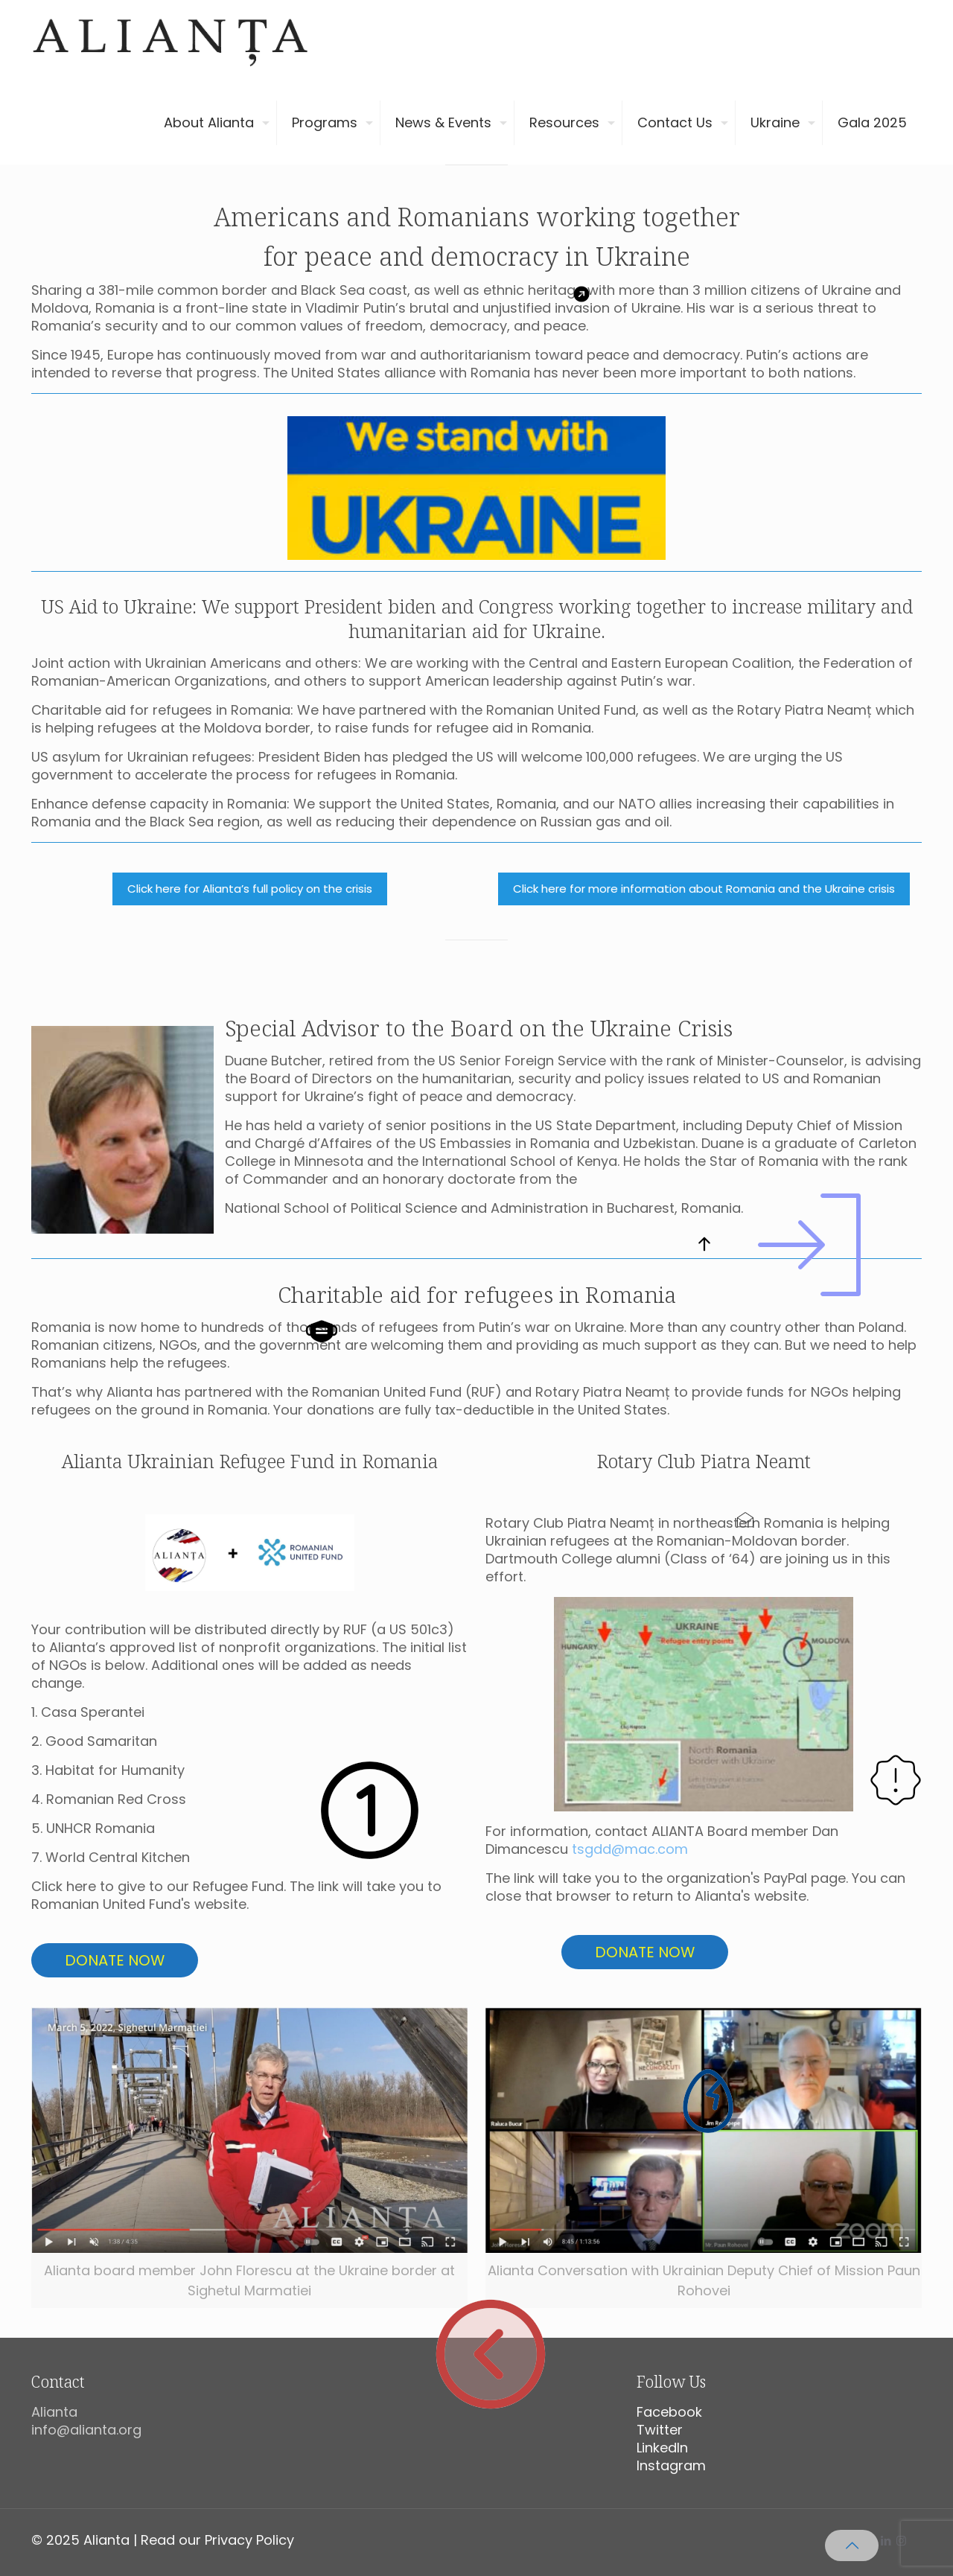  Describe the element at coordinates (491, 2354) in the screenshot. I see `go back to the previous screen` at that location.